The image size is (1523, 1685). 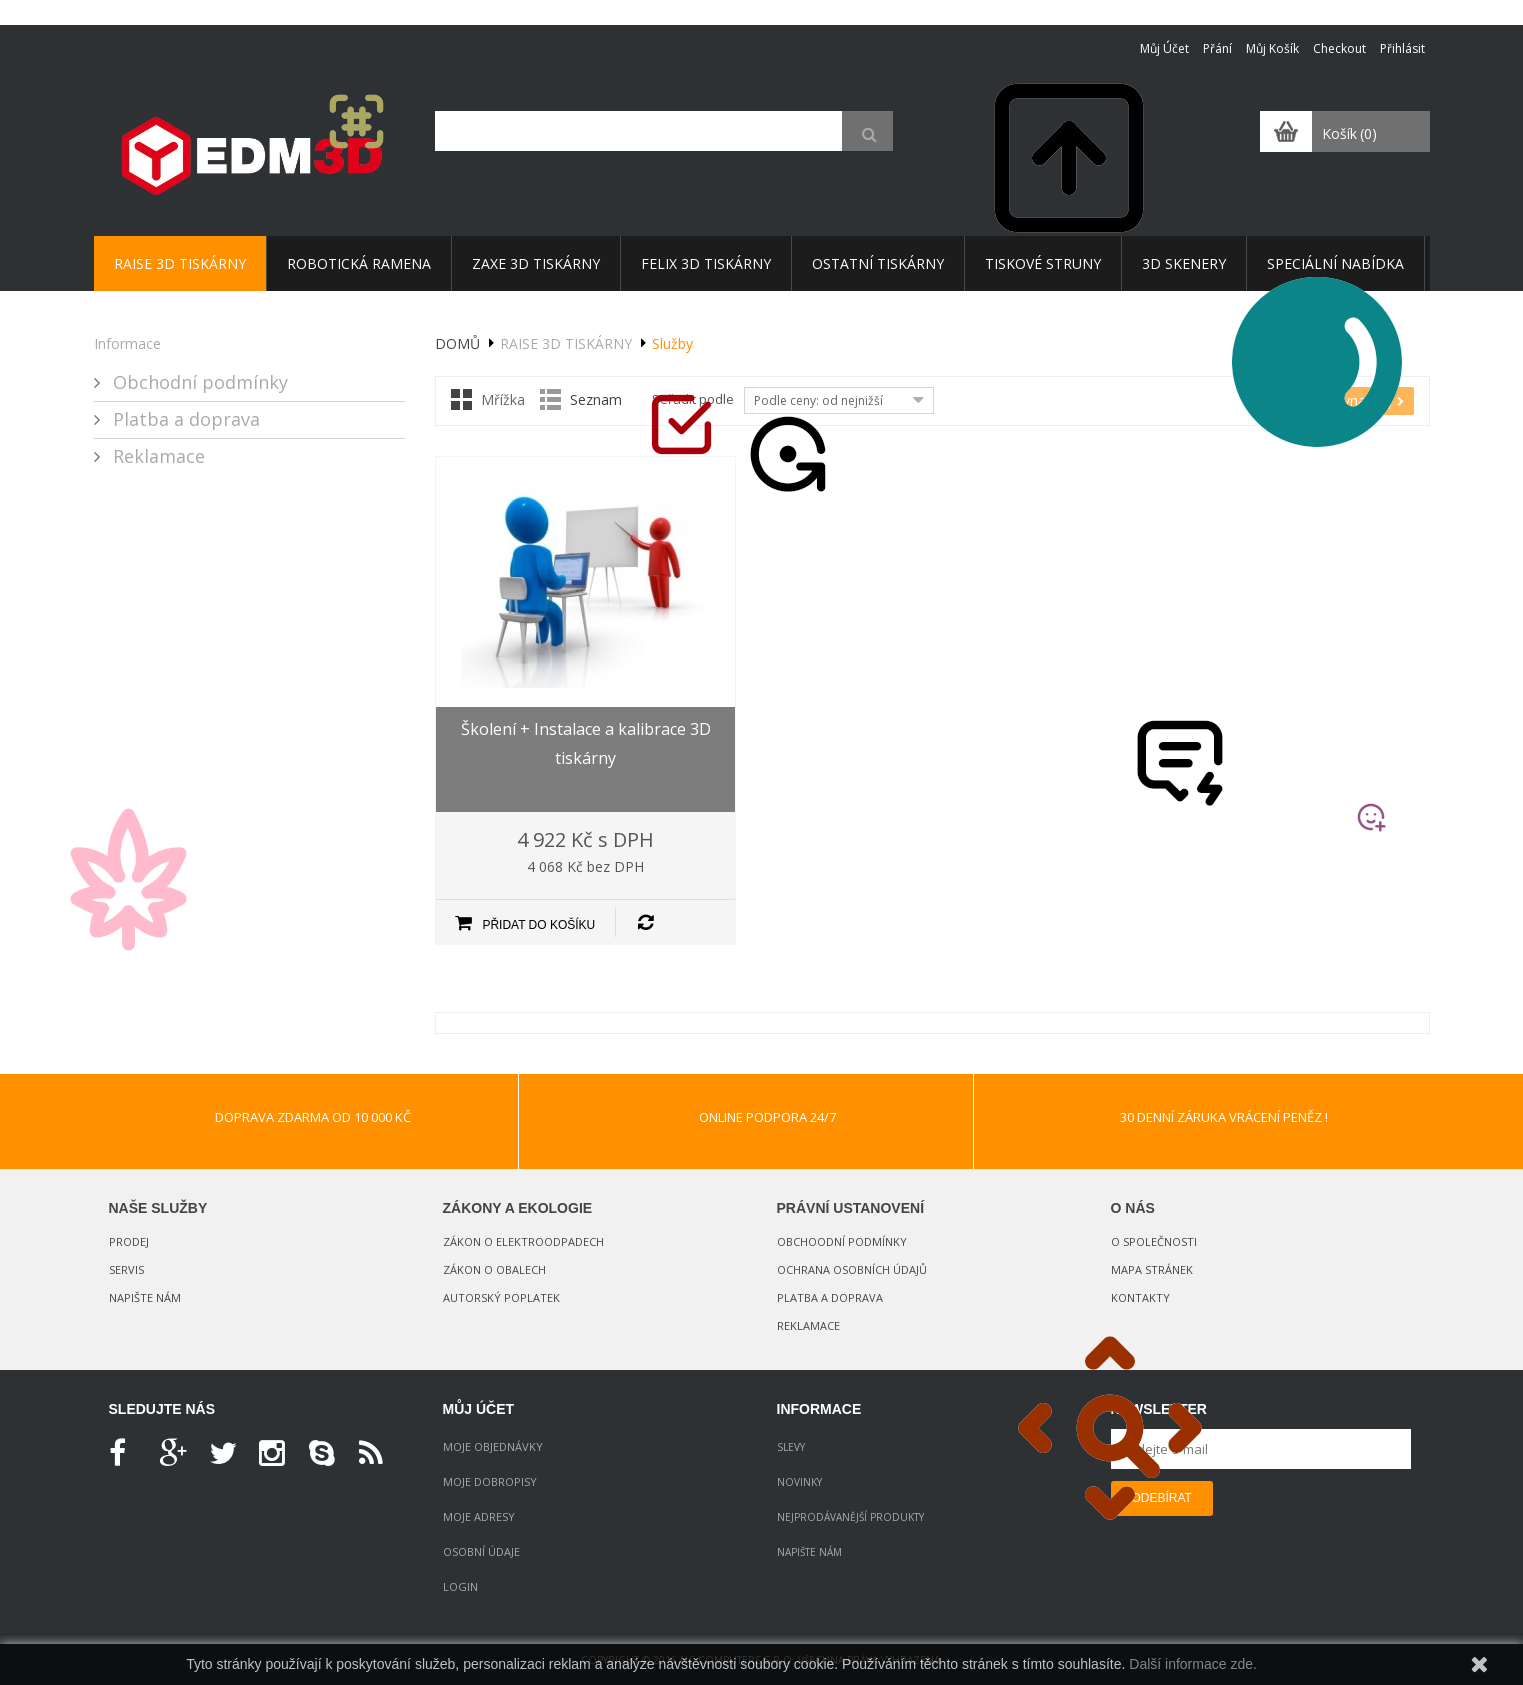 I want to click on upload a file or document, so click(x=1069, y=158).